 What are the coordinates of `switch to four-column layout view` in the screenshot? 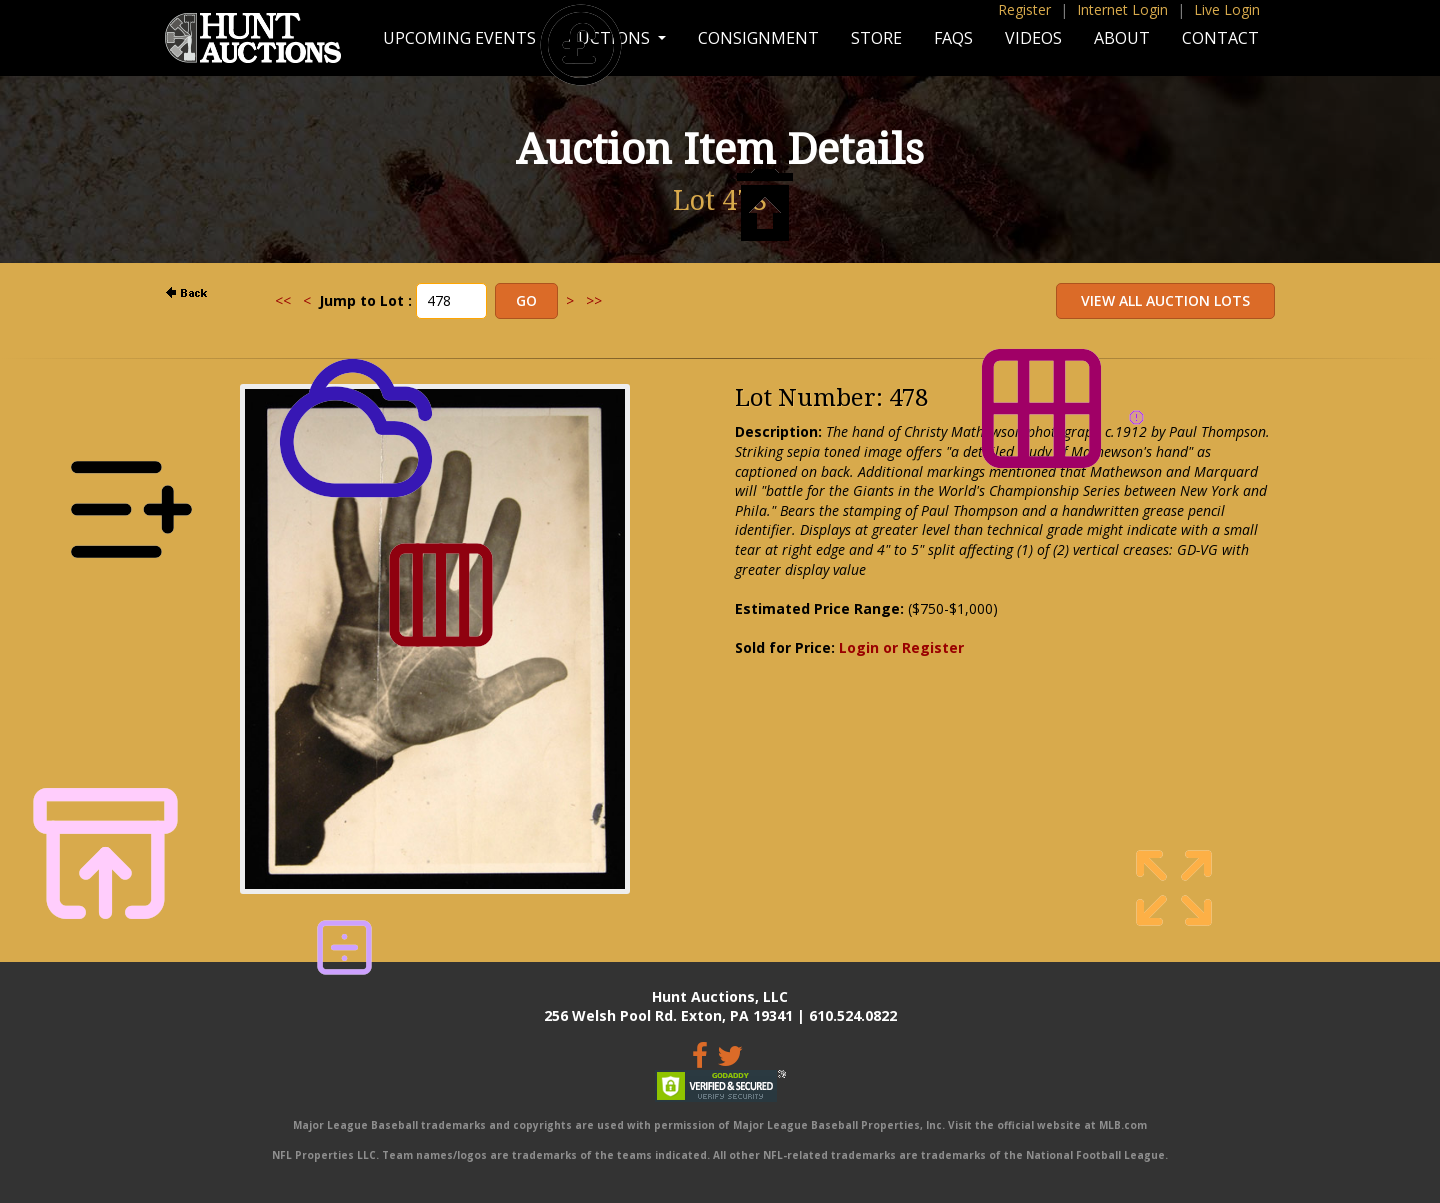 It's located at (441, 595).